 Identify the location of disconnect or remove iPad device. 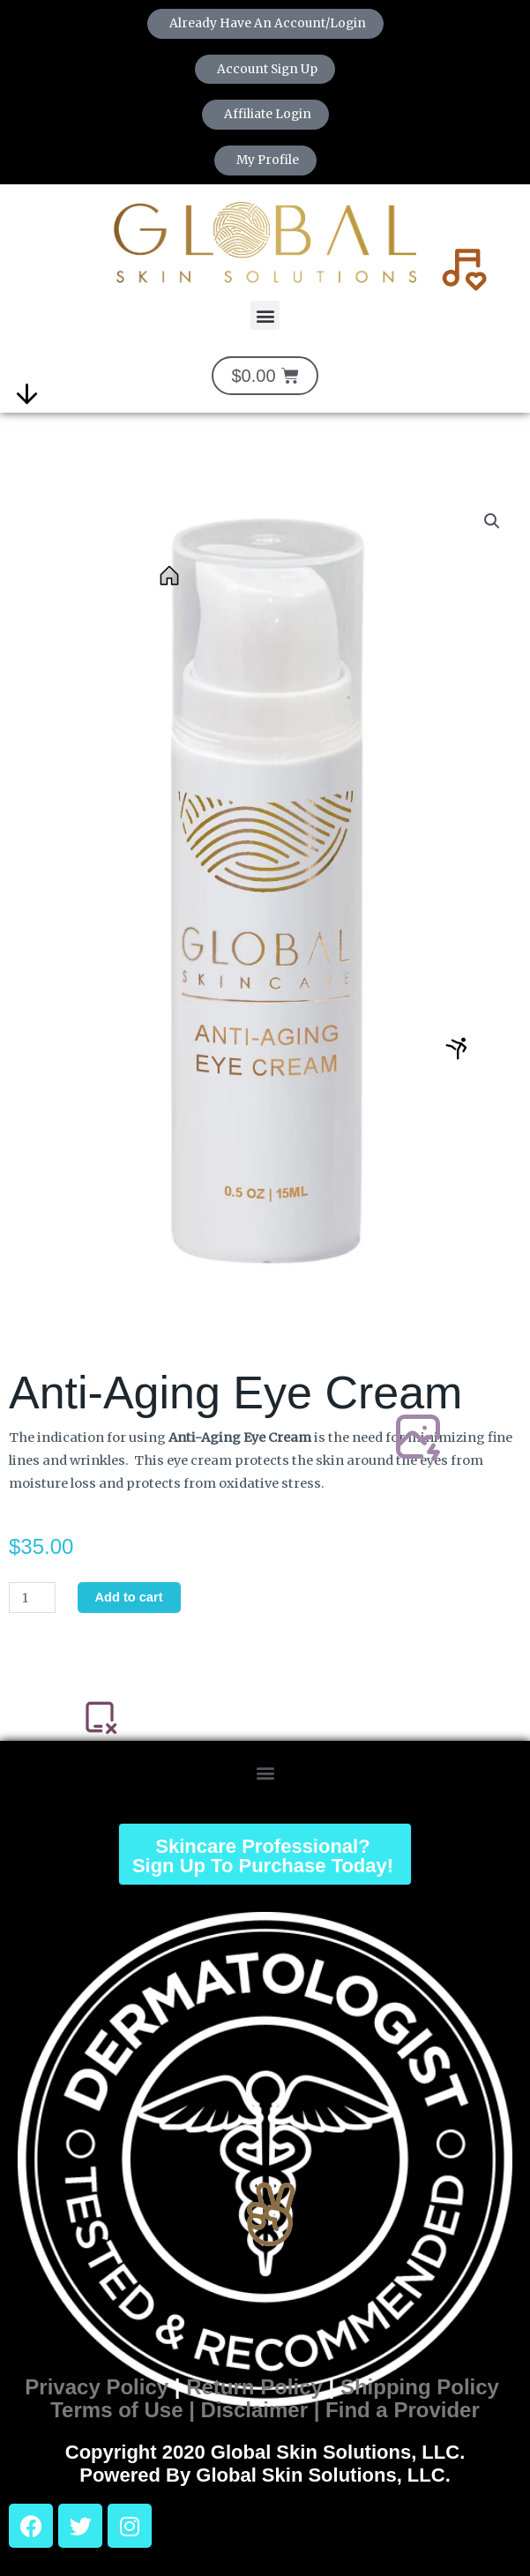
(100, 1717).